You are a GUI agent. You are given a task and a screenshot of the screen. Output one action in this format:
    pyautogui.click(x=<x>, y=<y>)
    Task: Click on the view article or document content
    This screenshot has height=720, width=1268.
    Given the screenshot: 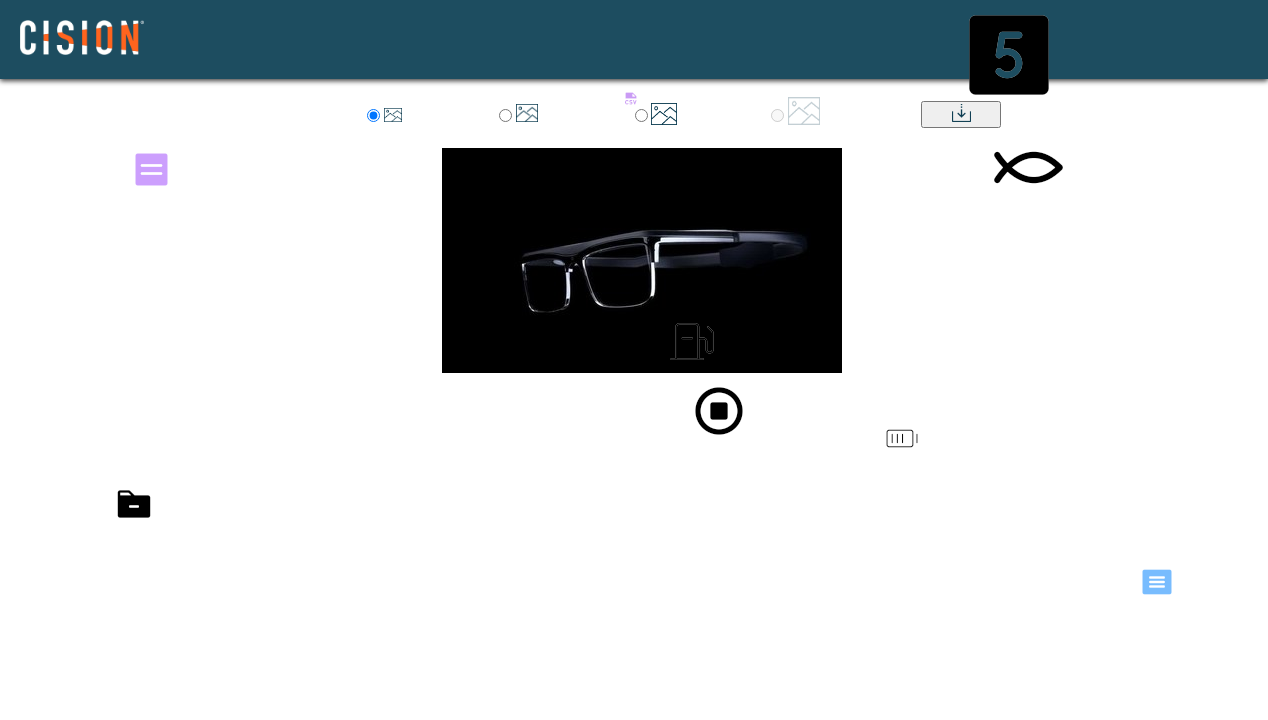 What is the action you would take?
    pyautogui.click(x=1157, y=582)
    